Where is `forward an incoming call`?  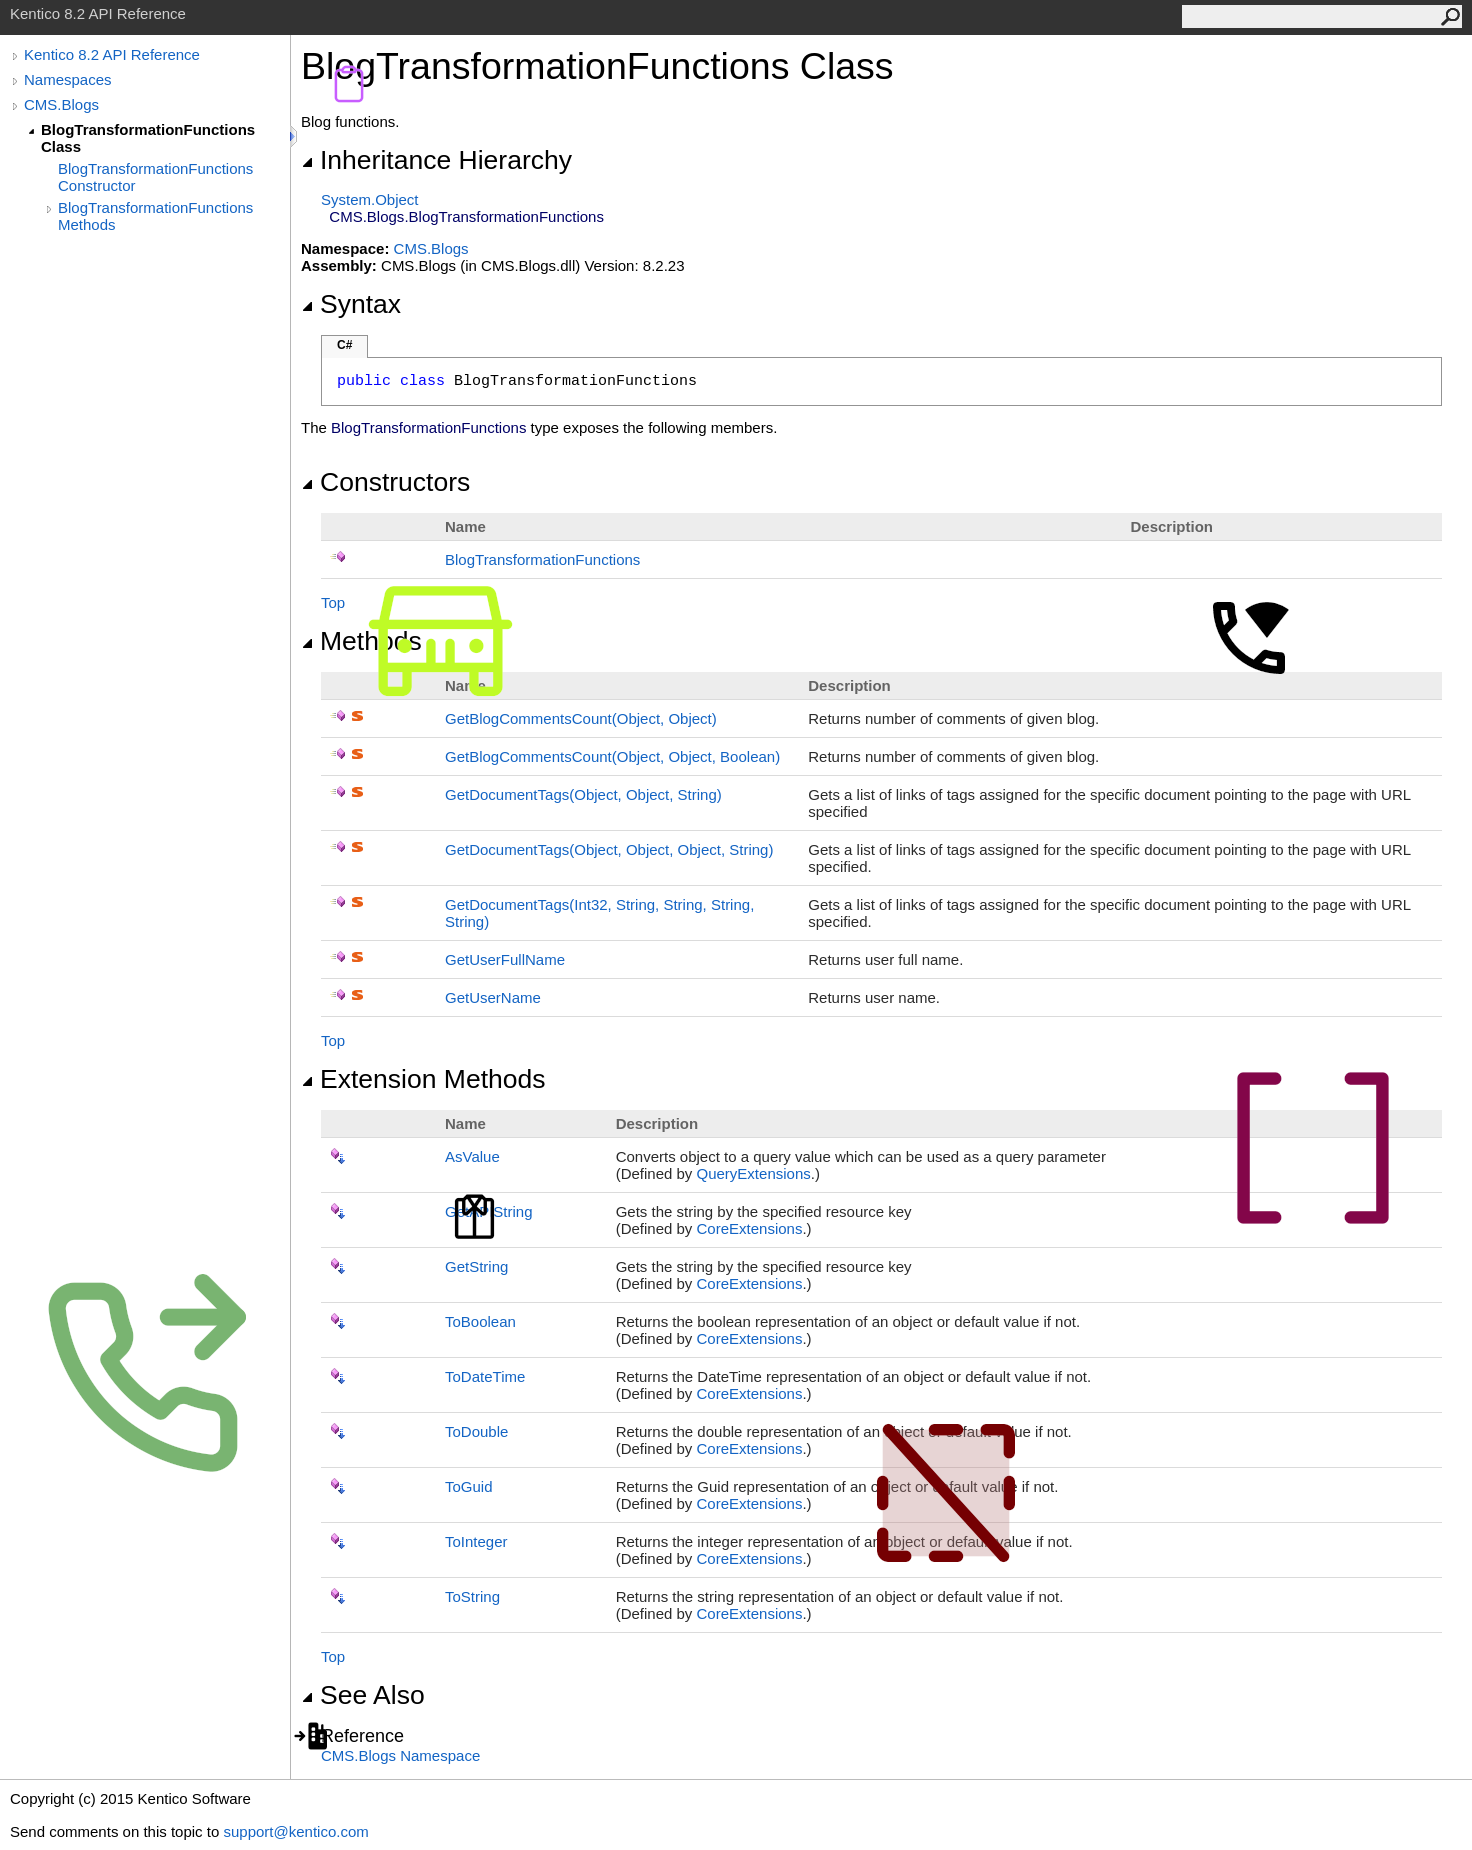 forward an incoming call is located at coordinates (142, 1377).